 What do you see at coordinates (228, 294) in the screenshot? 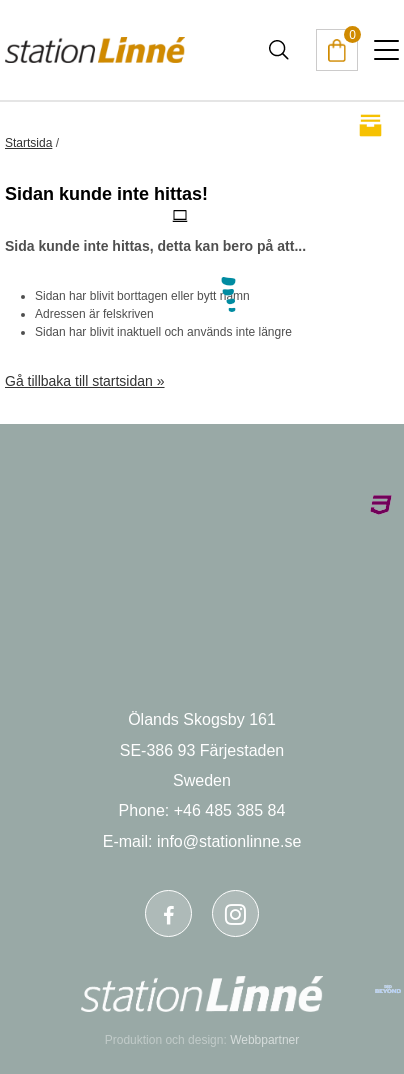
I see `spine game engine logo` at bounding box center [228, 294].